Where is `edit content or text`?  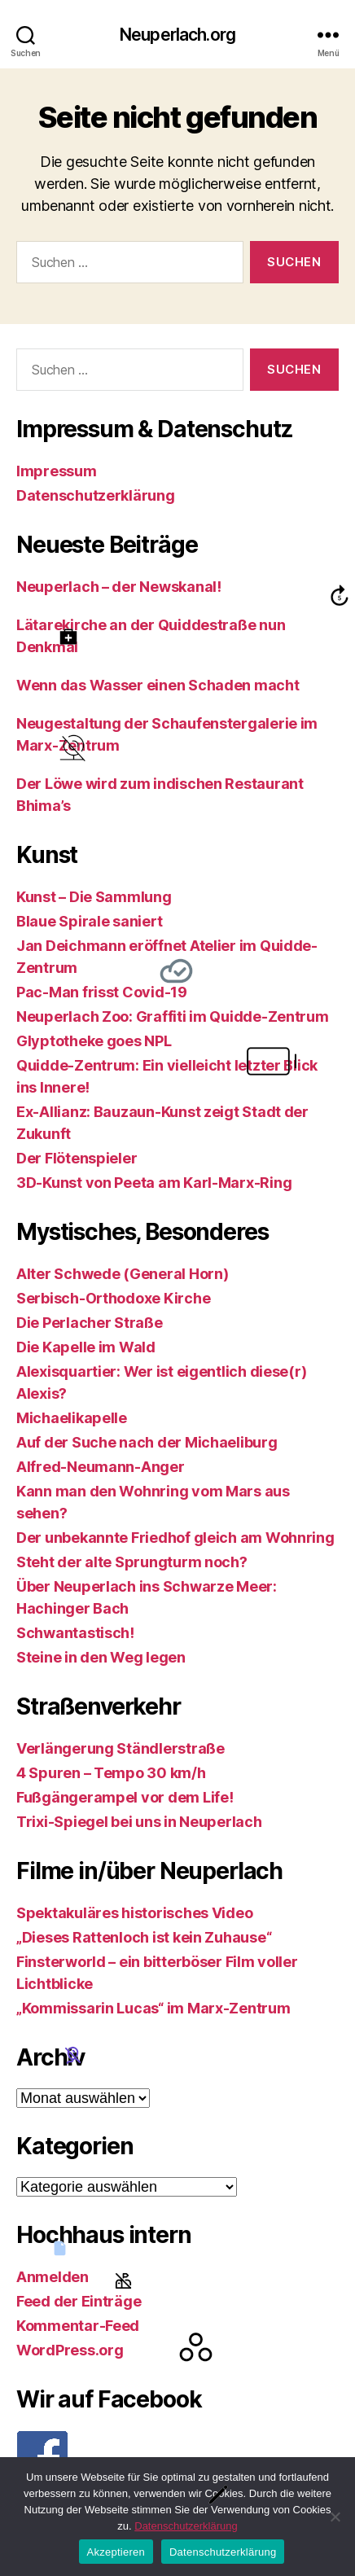 edit content or text is located at coordinates (218, 2495).